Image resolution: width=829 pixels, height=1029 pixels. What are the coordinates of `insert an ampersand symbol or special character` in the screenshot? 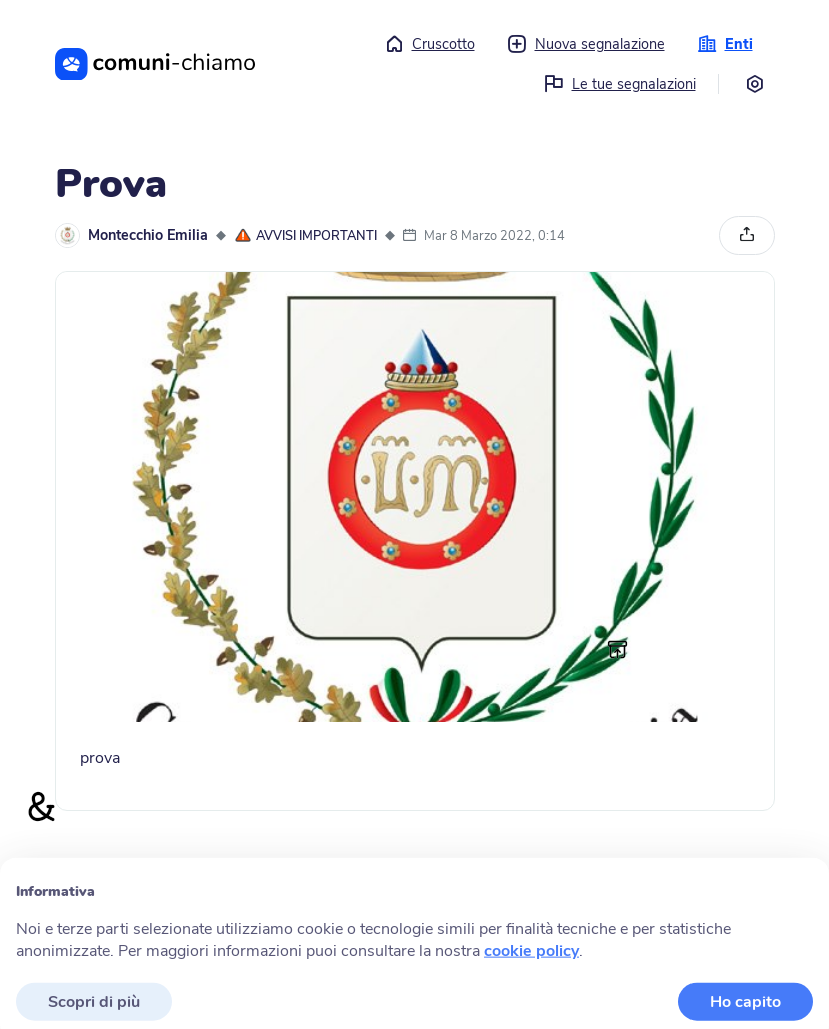 It's located at (41, 806).